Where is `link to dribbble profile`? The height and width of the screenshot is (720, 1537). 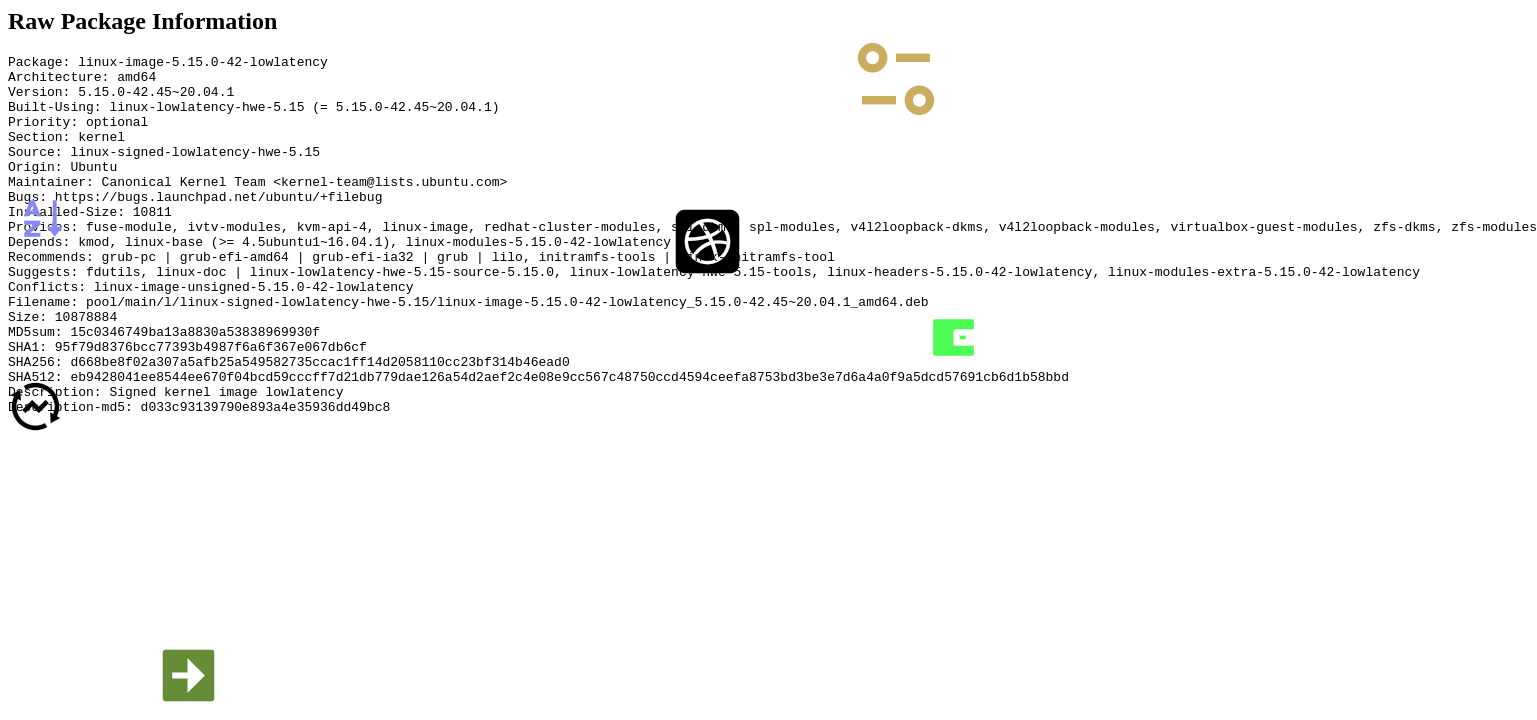 link to dribbble profile is located at coordinates (707, 241).